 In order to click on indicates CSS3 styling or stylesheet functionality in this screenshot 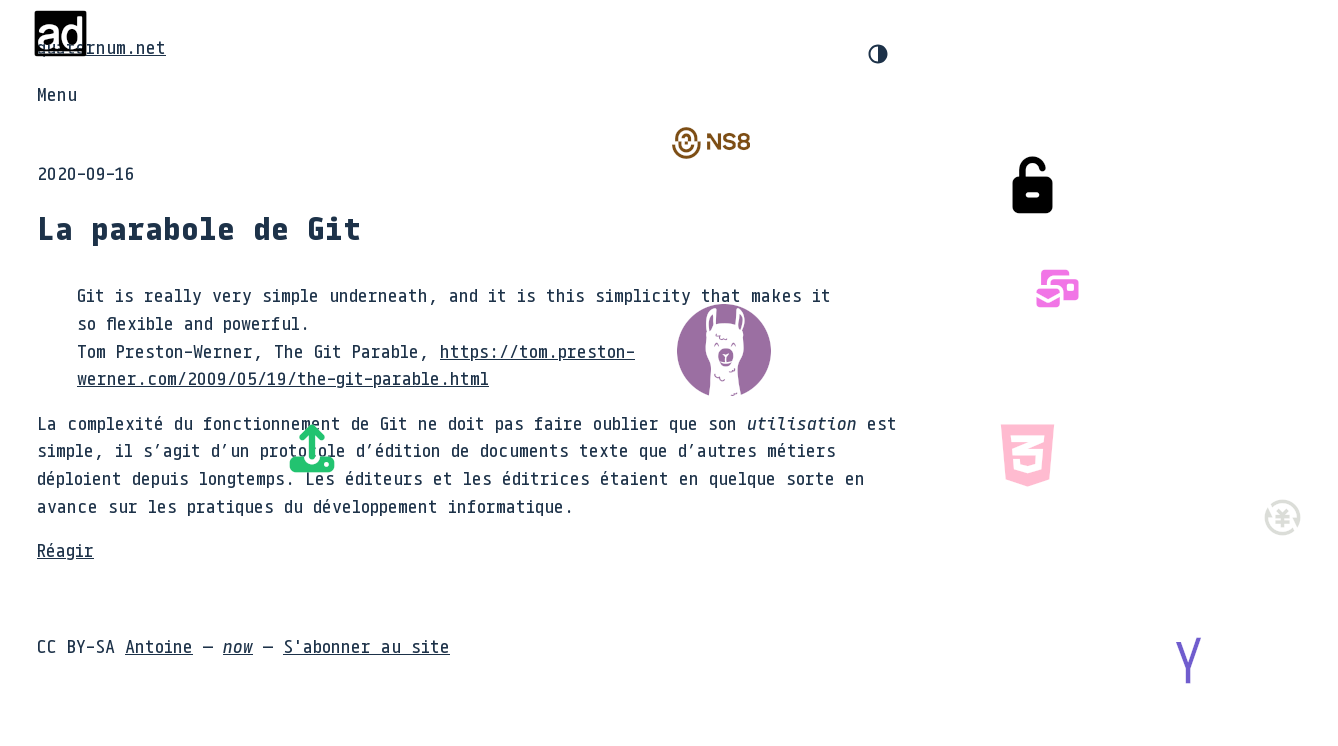, I will do `click(1027, 455)`.